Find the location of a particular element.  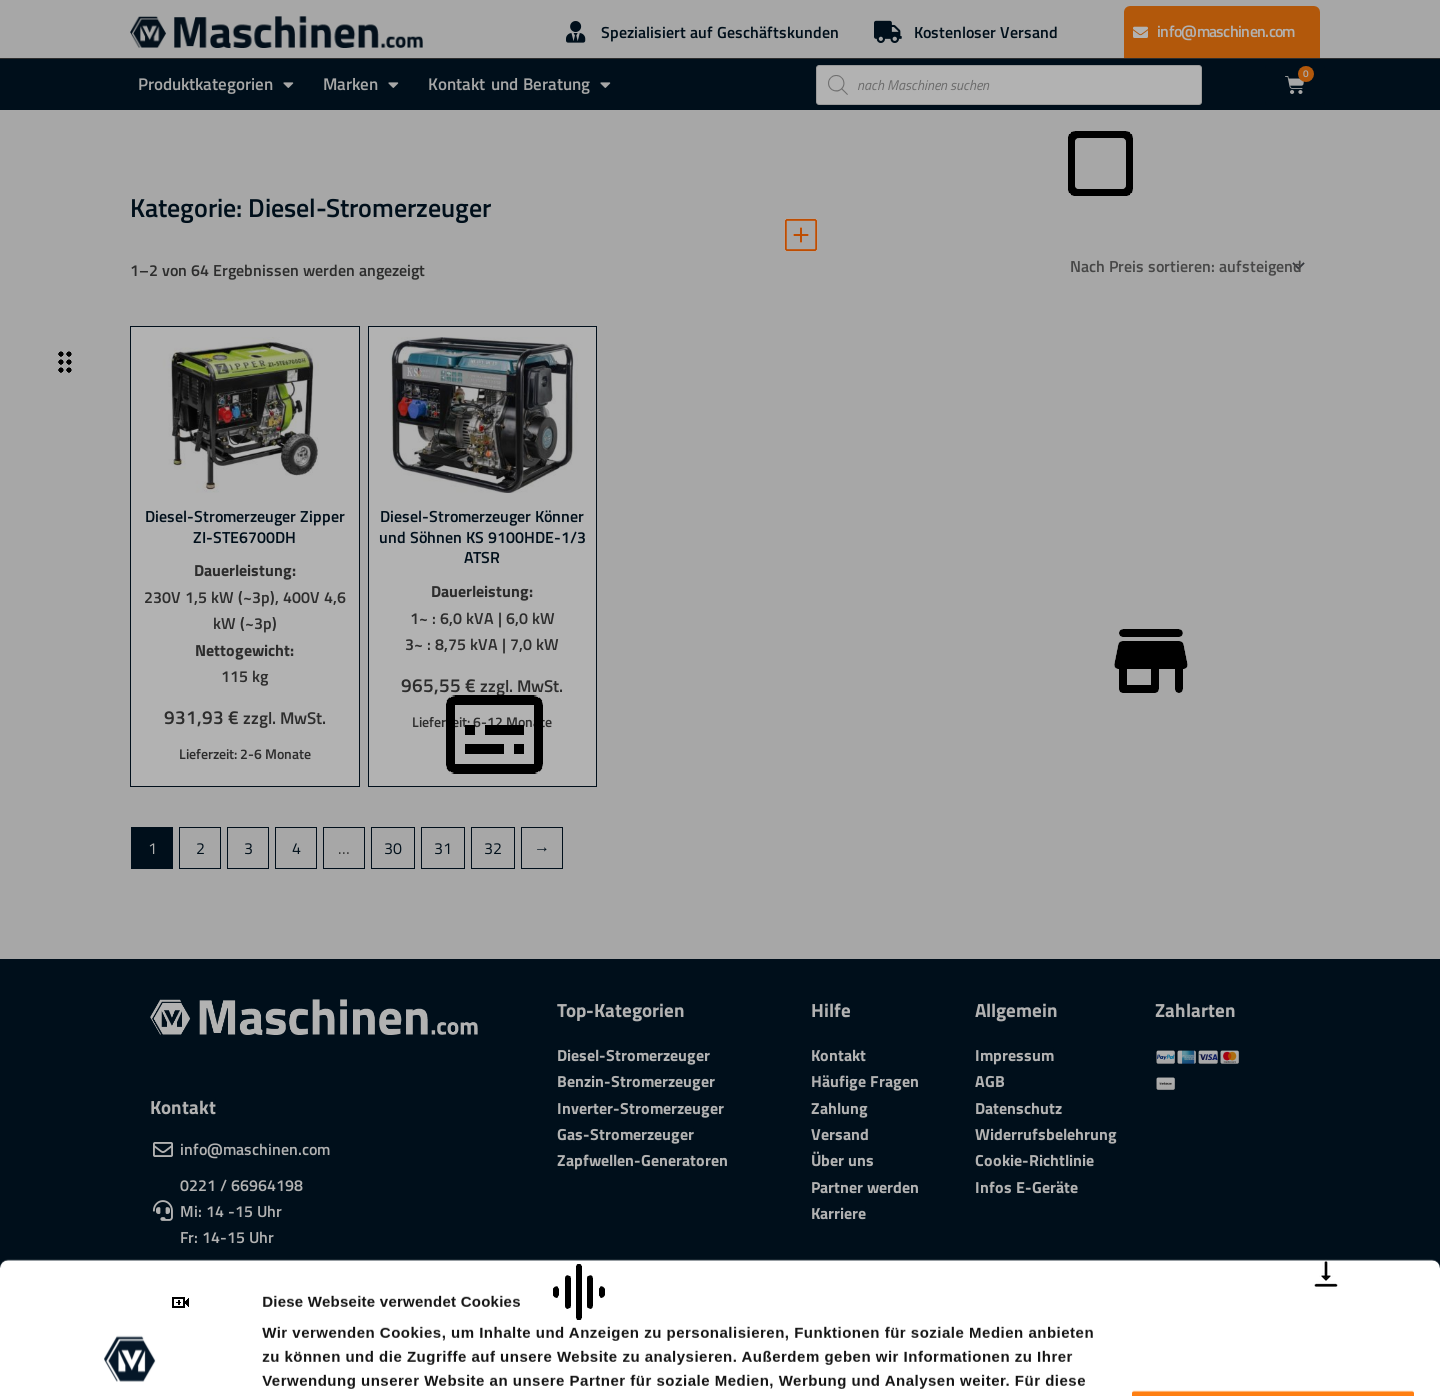

drag to reorder this item is located at coordinates (65, 362).